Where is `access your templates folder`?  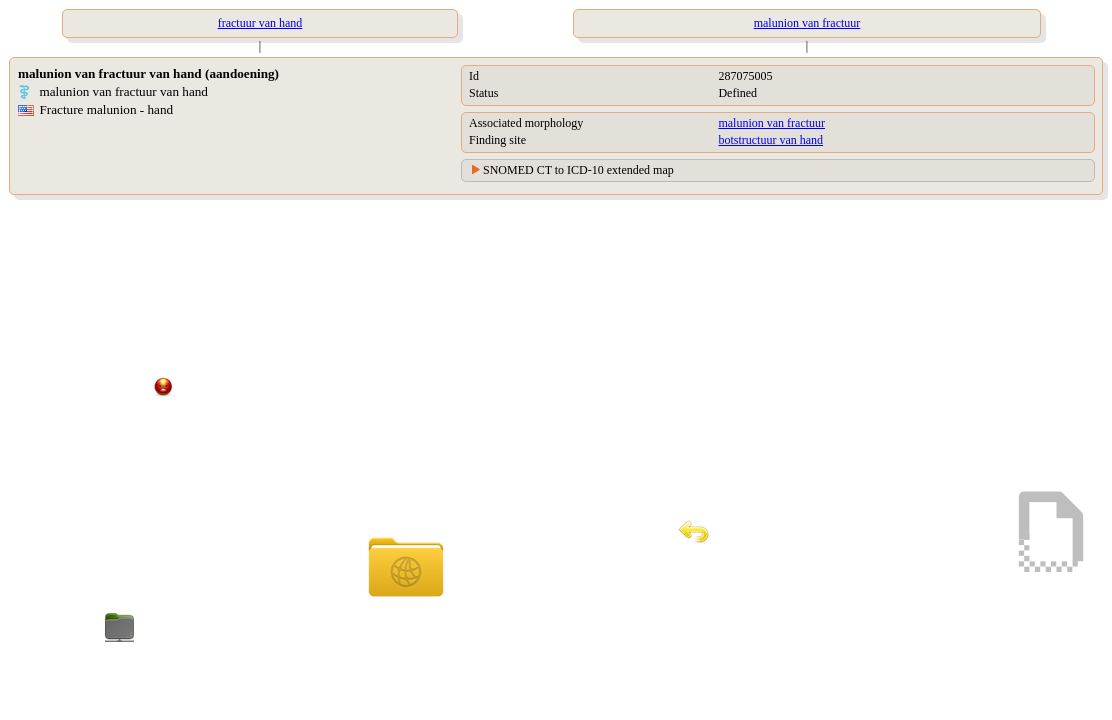
access your templates folder is located at coordinates (1051, 529).